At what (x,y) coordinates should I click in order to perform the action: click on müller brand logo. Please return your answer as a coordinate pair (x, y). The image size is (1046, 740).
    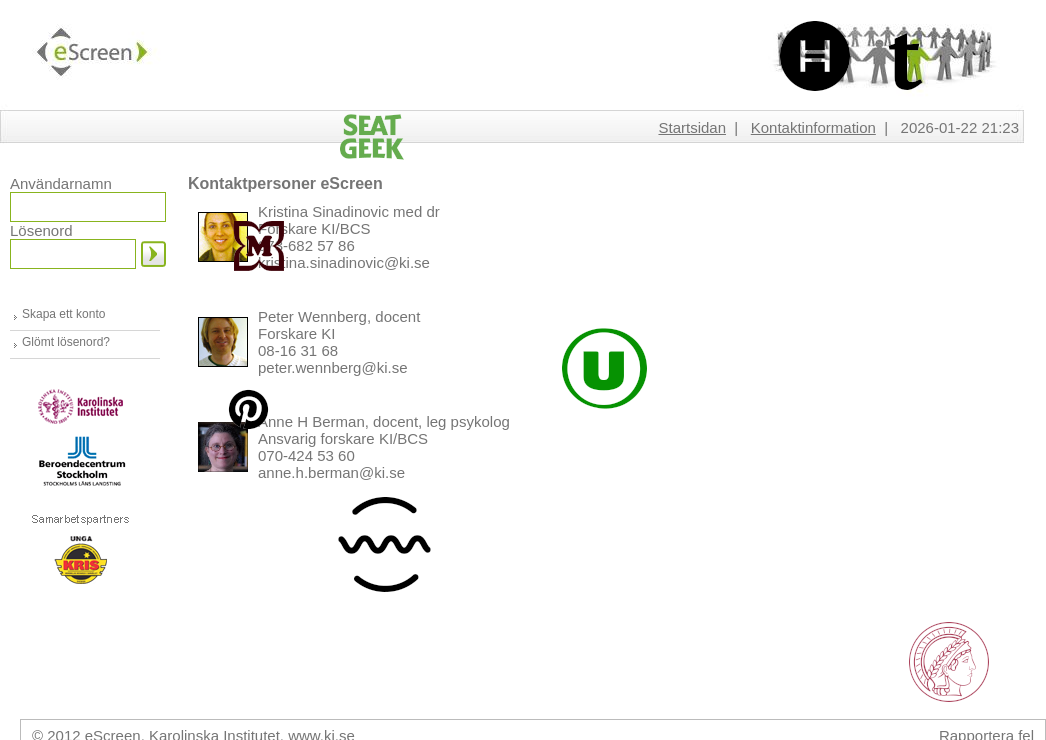
    Looking at the image, I should click on (259, 246).